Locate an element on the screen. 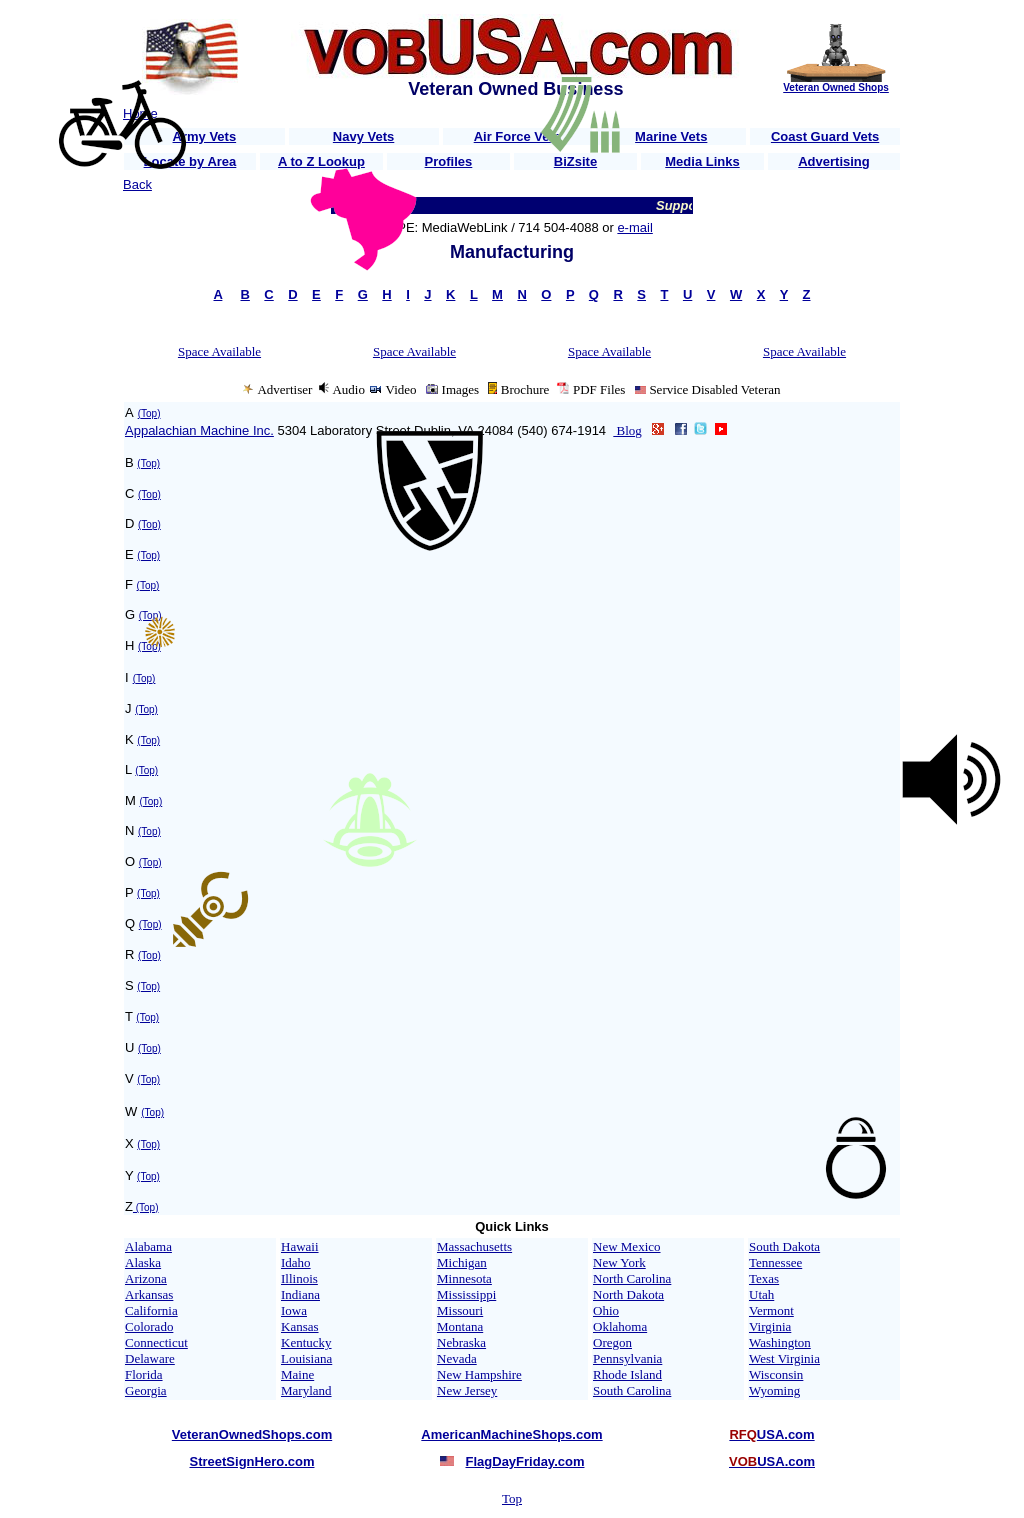 This screenshot has width=1024, height=1518. activate robotic arm or grabber tool is located at coordinates (213, 906).